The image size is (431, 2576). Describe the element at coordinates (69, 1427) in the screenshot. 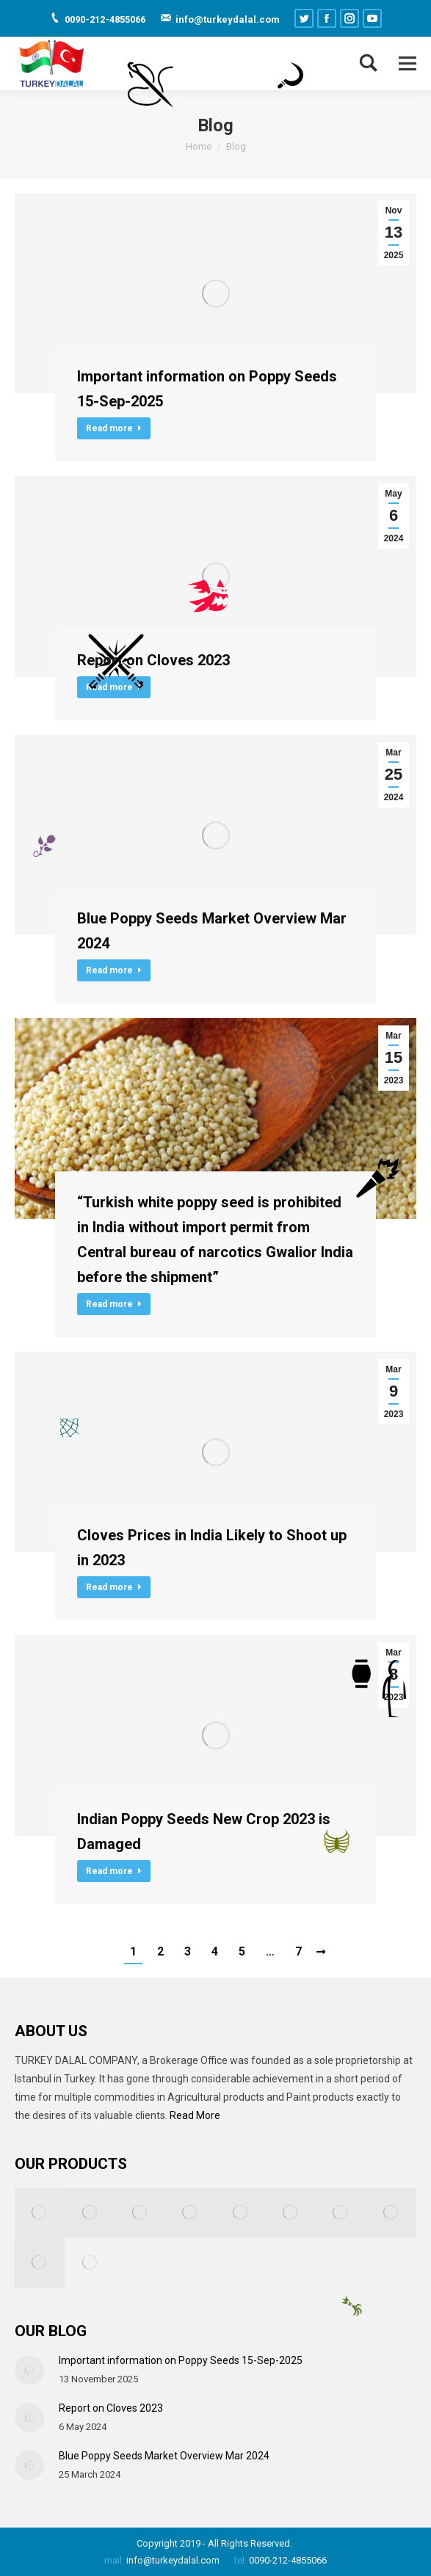

I see `indicates an abandoned or inactive section` at that location.